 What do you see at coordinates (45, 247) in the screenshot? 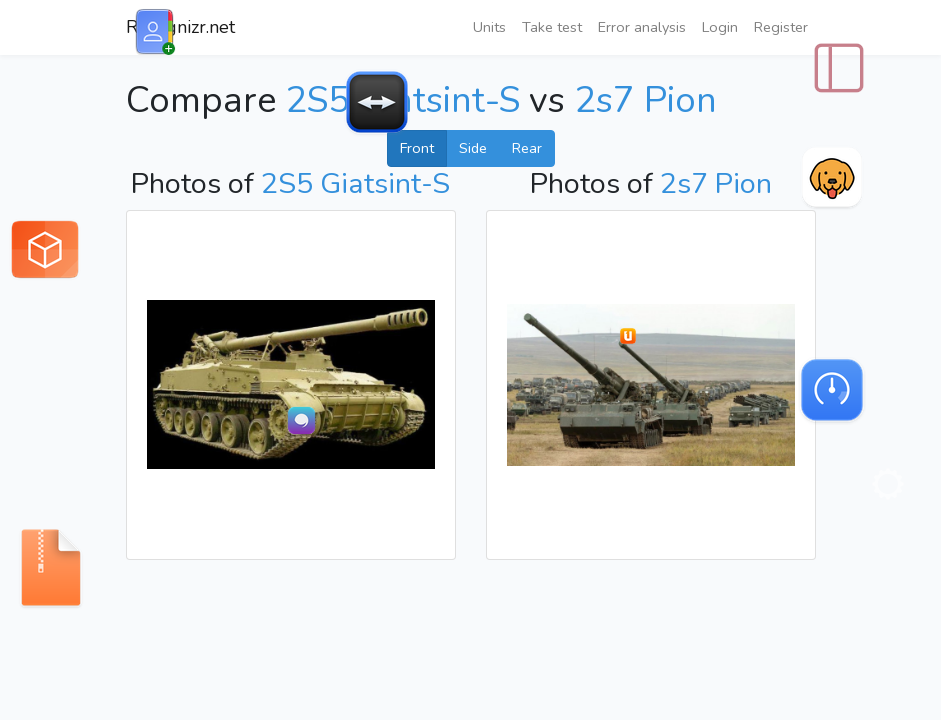
I see `open a 3ds file` at bounding box center [45, 247].